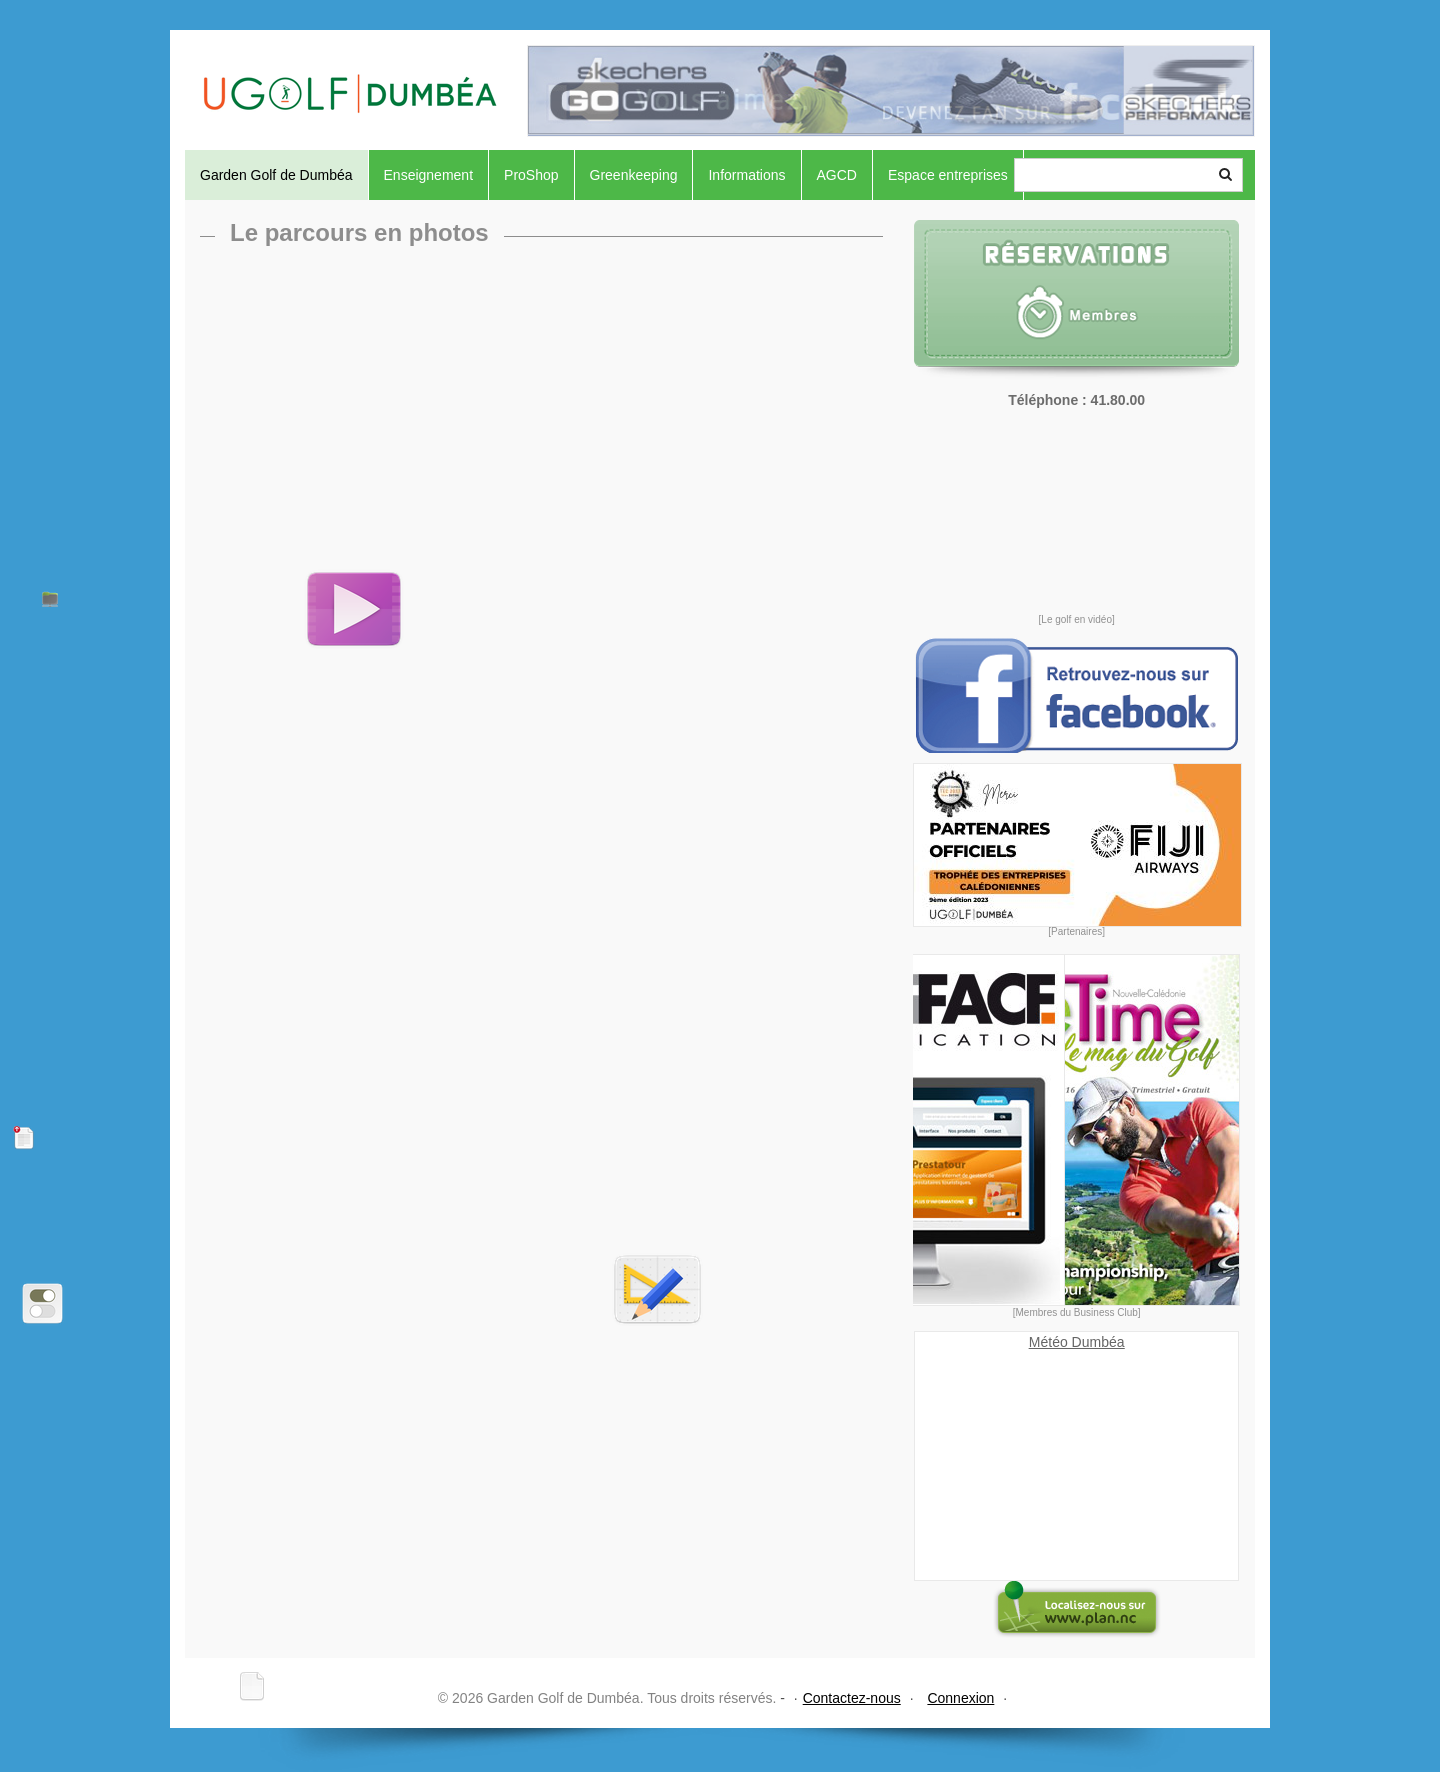  What do you see at coordinates (42, 1303) in the screenshot?
I see `open desktop preferences or settings` at bounding box center [42, 1303].